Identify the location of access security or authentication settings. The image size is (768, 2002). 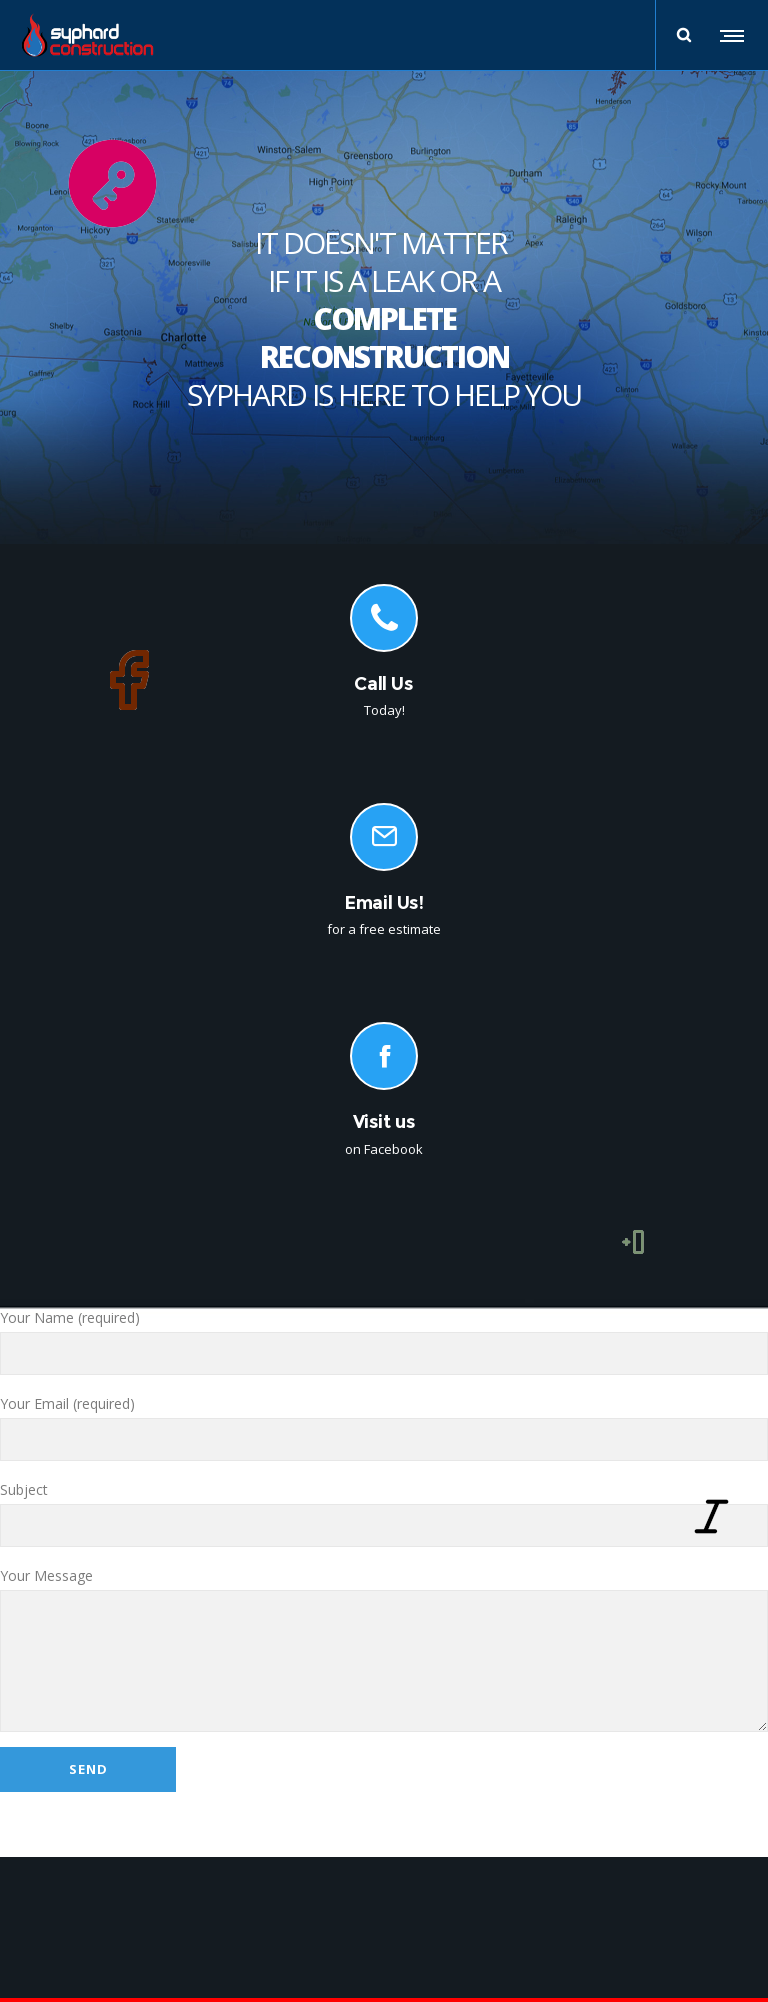
(112, 183).